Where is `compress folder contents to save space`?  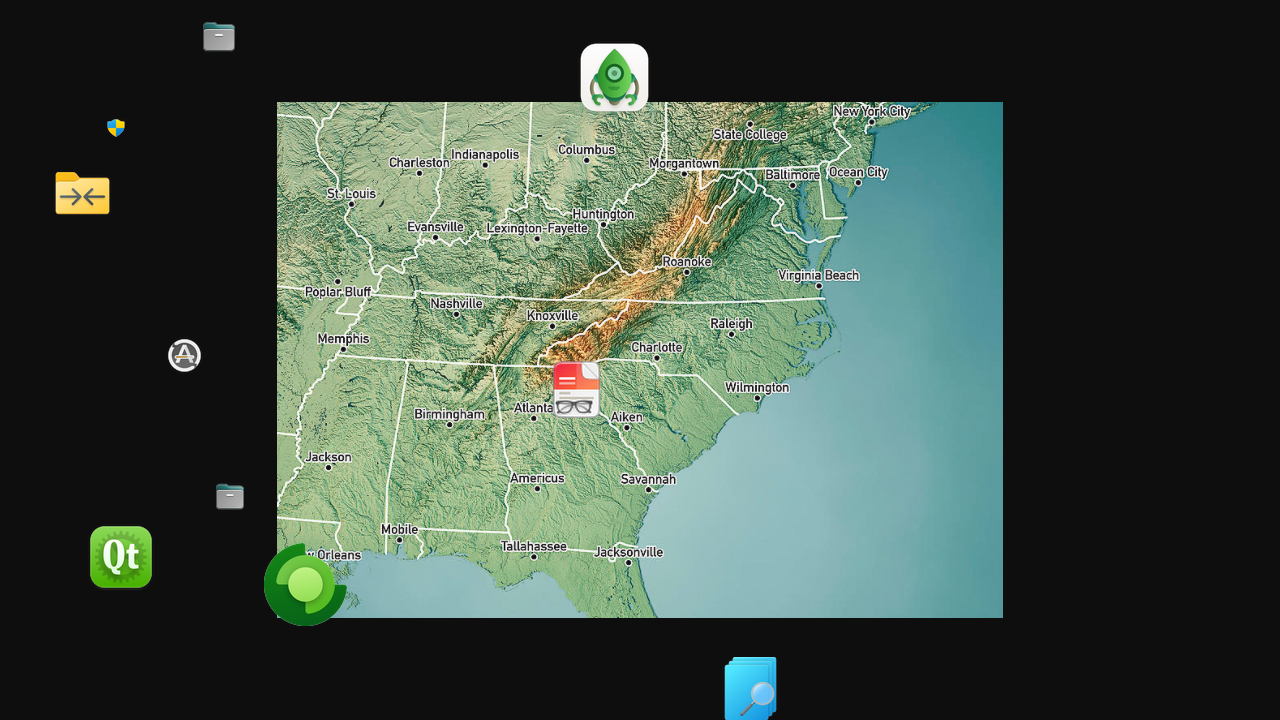 compress folder contents to save space is located at coordinates (82, 194).